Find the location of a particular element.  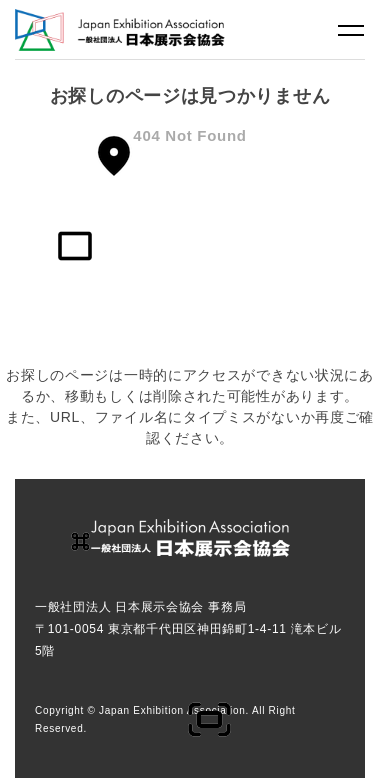

execute a keyboard shortcut or command is located at coordinates (80, 541).